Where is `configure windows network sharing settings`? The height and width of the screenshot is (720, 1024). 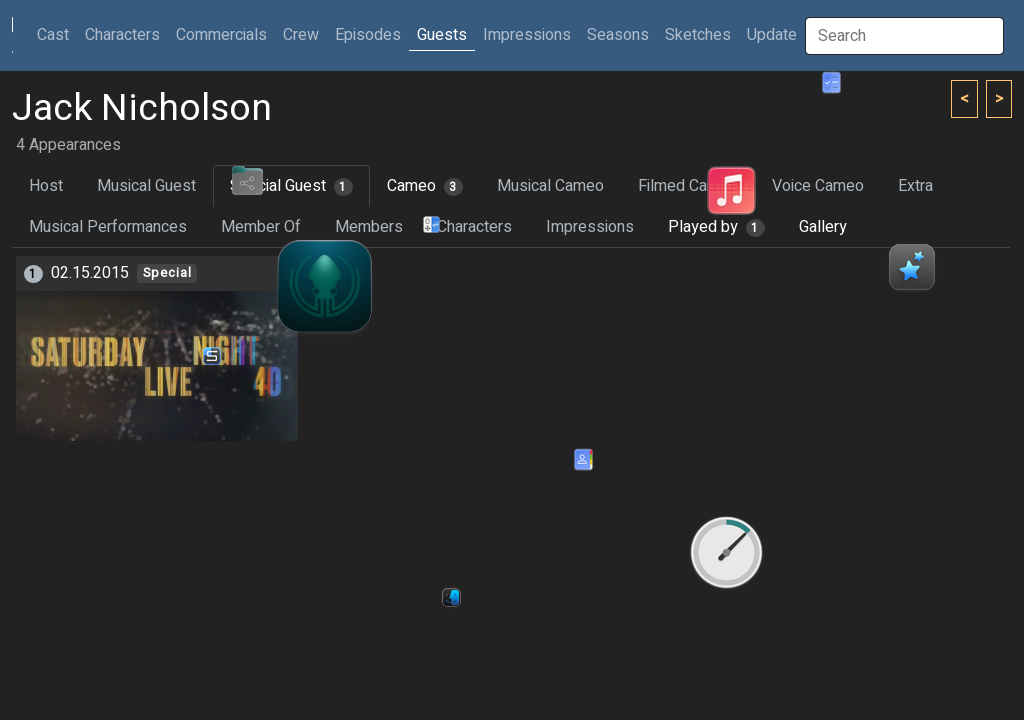
configure windows network sharing settings is located at coordinates (212, 356).